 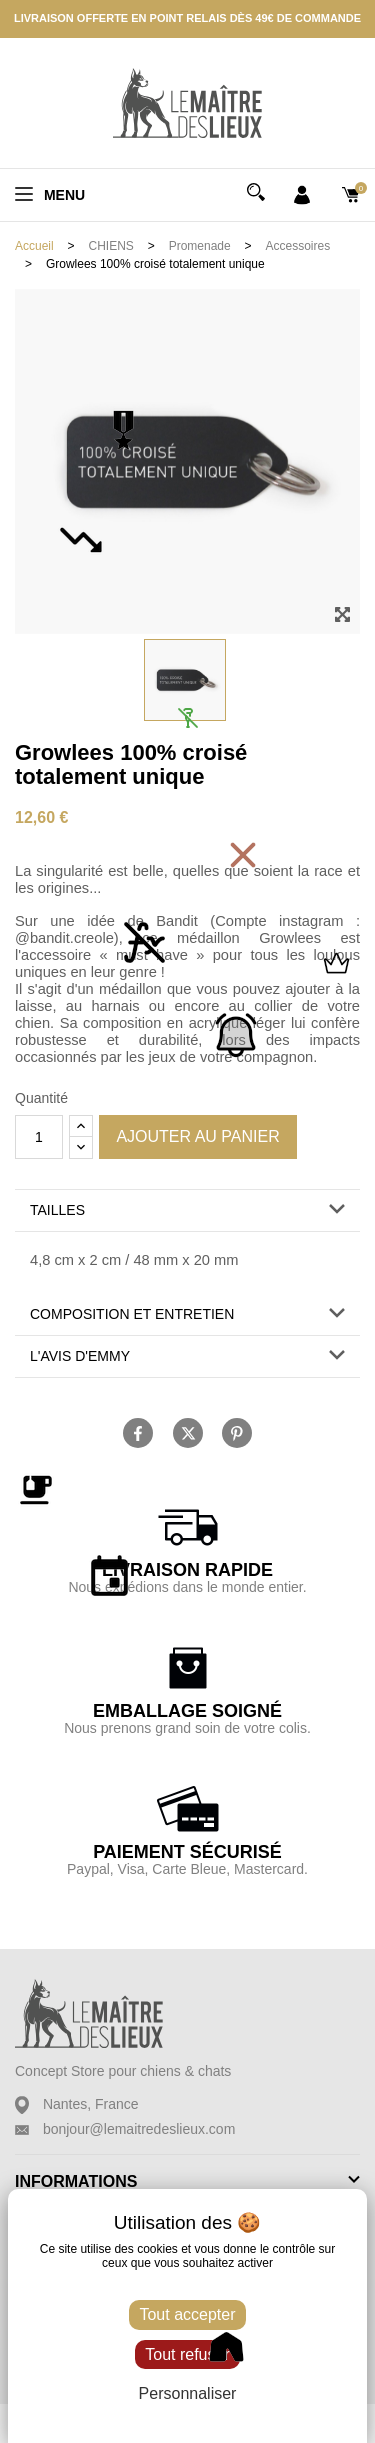 What do you see at coordinates (226, 2346) in the screenshot?
I see `access camping or outdoor activity information` at bounding box center [226, 2346].